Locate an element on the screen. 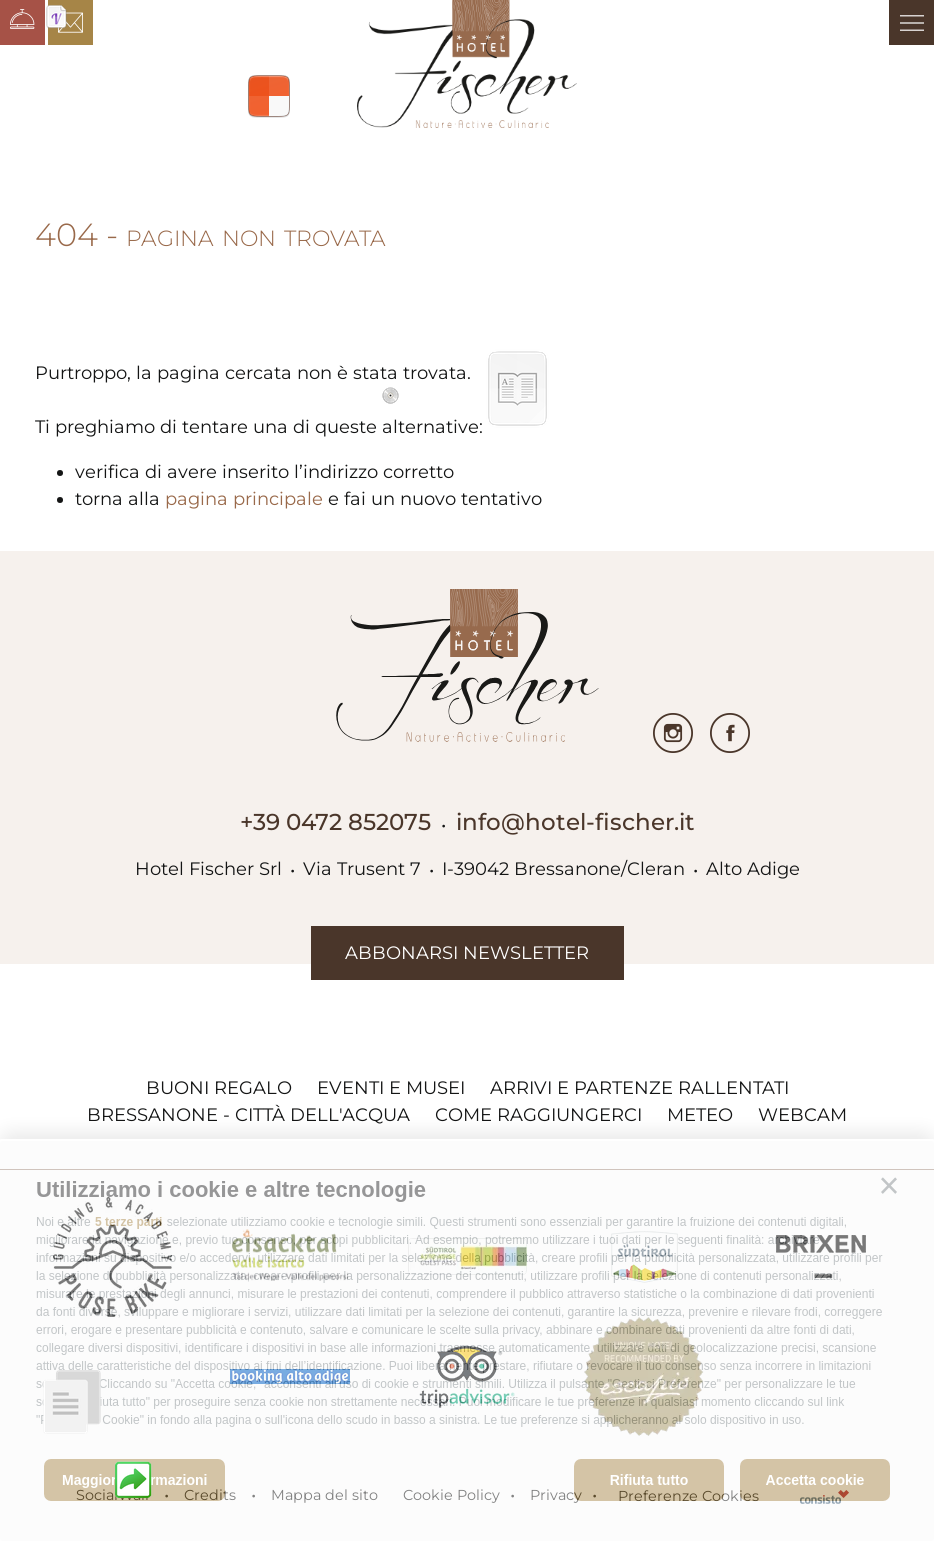 This screenshot has height=1541, width=934. indicates a CD-R or recordable disc drive is located at coordinates (390, 395).